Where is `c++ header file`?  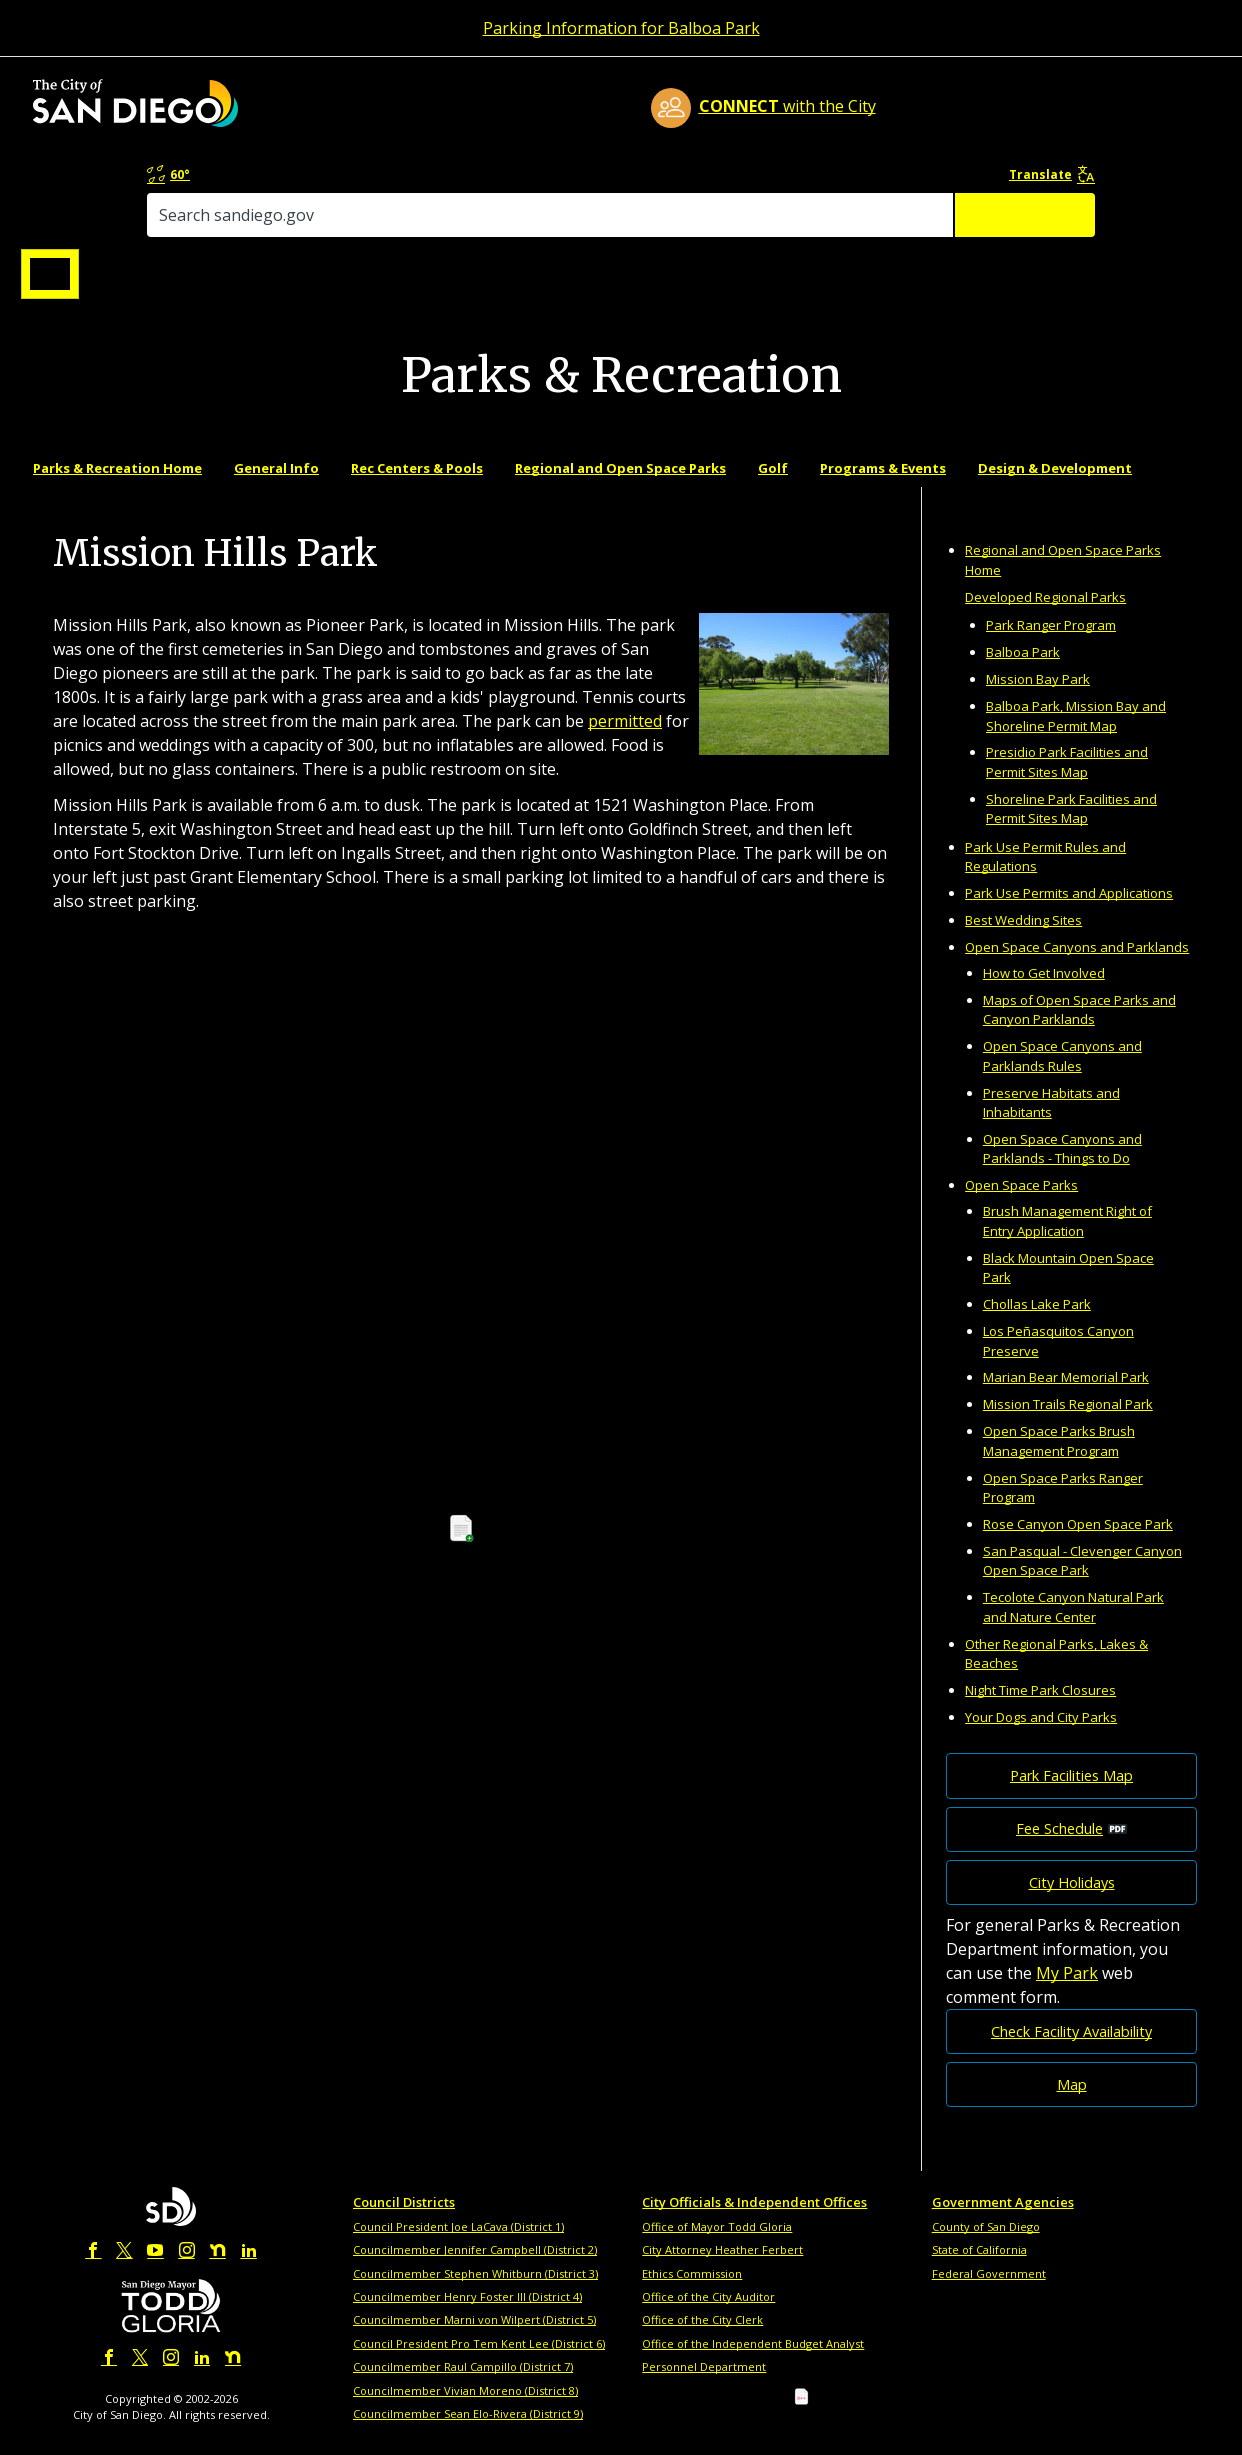
c++ header file is located at coordinates (801, 2396).